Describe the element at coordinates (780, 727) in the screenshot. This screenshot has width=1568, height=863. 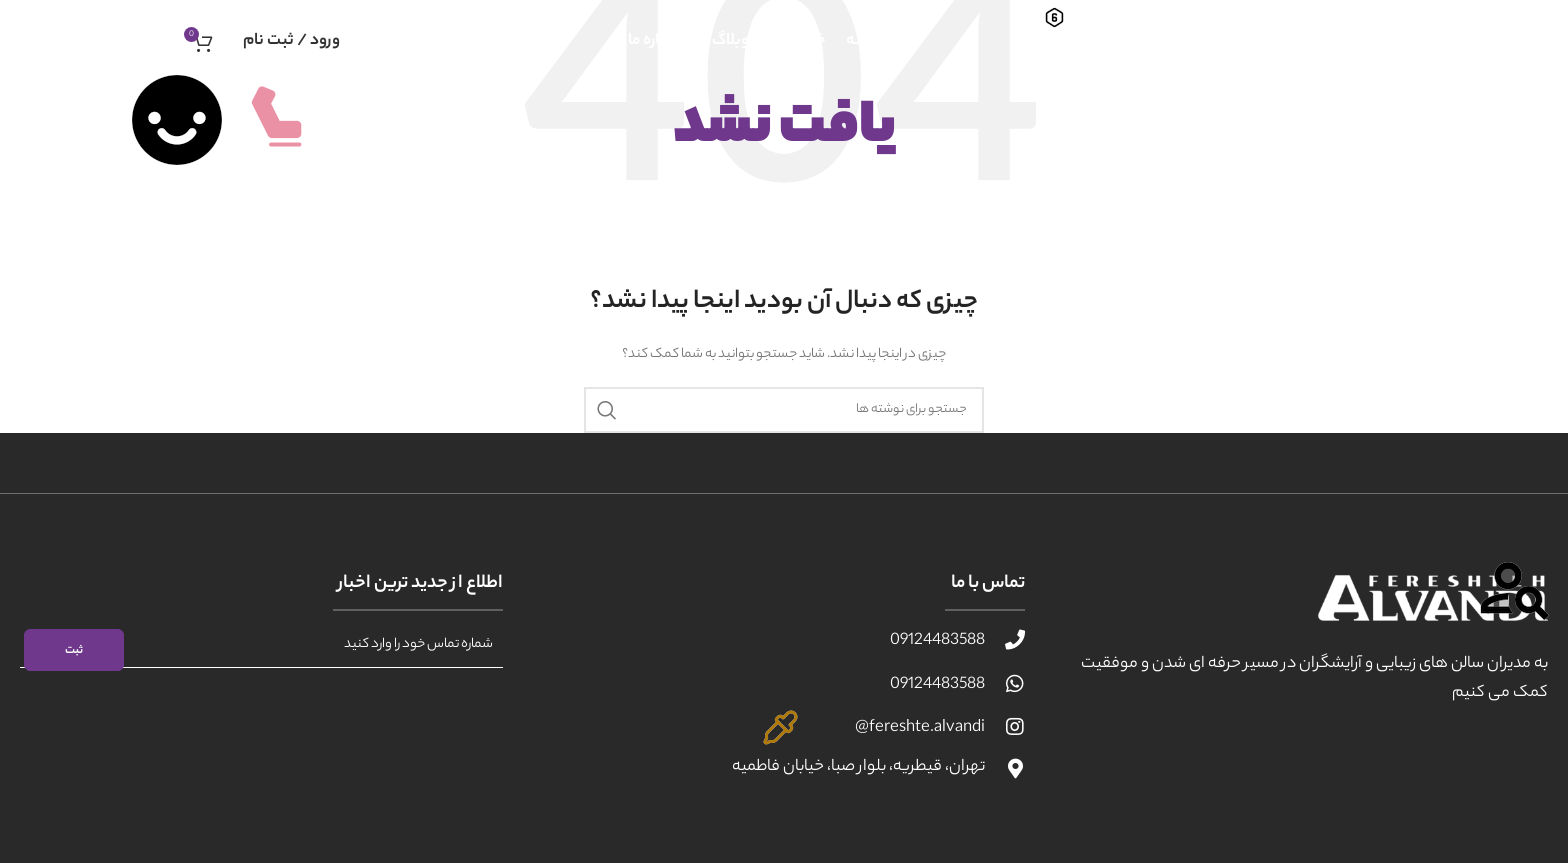
I see `pick a color from the screen` at that location.